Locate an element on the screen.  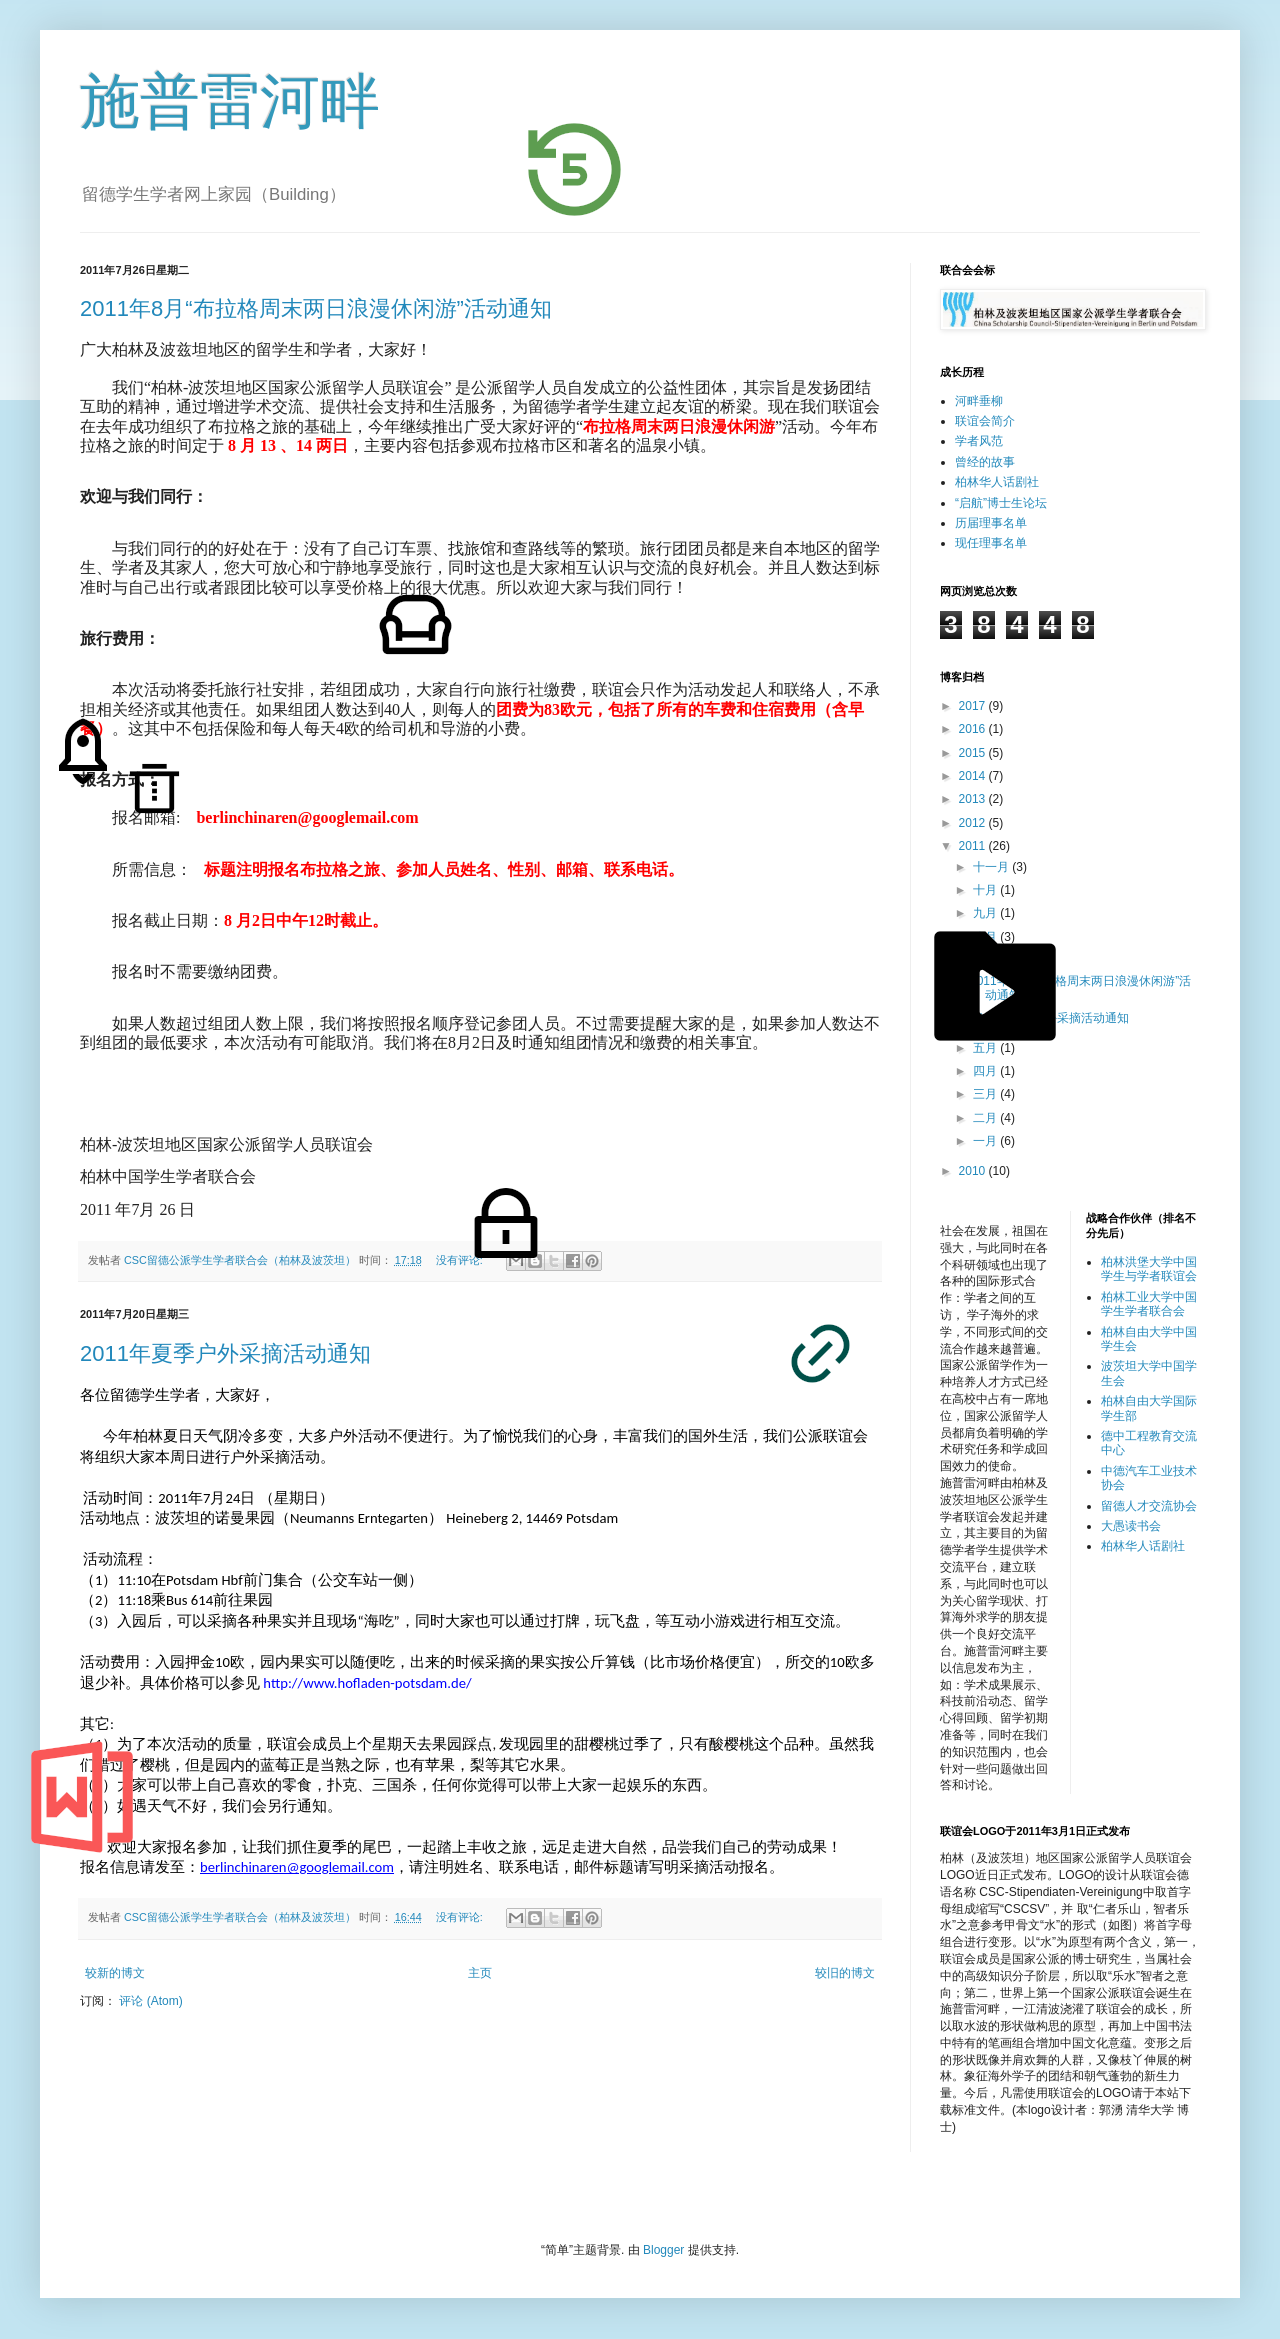
browse furniture or home decor items is located at coordinates (415, 624).